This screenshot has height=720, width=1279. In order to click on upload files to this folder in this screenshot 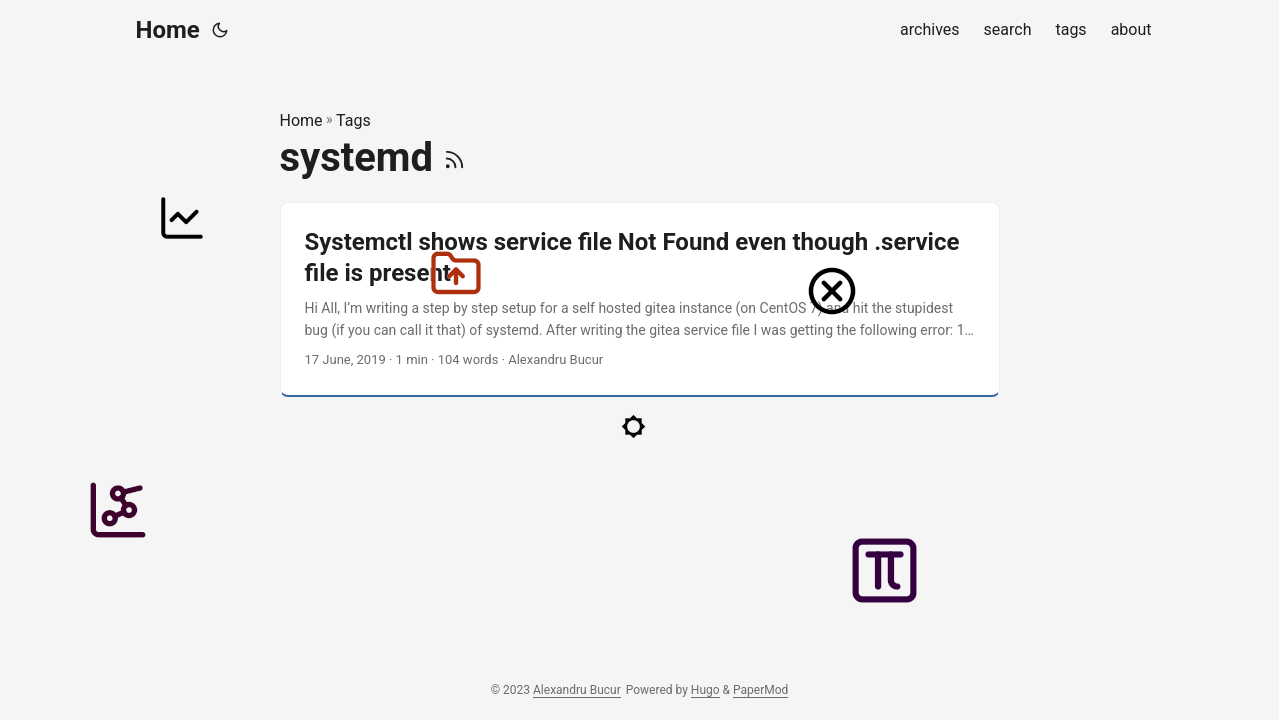, I will do `click(456, 274)`.